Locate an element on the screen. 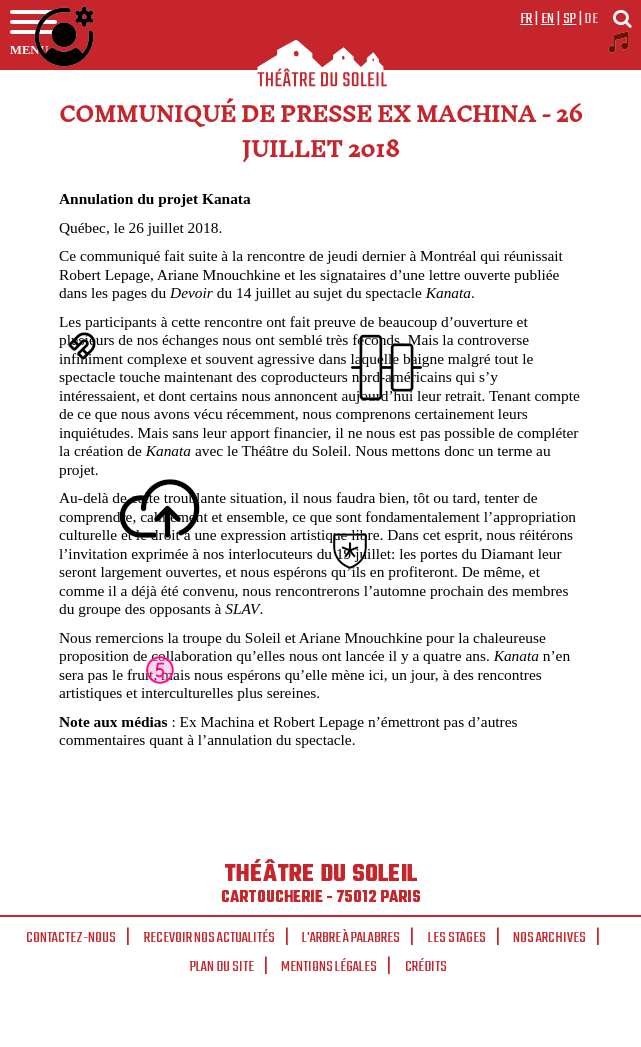 This screenshot has height=1047, width=641. access user profile settings is located at coordinates (64, 37).